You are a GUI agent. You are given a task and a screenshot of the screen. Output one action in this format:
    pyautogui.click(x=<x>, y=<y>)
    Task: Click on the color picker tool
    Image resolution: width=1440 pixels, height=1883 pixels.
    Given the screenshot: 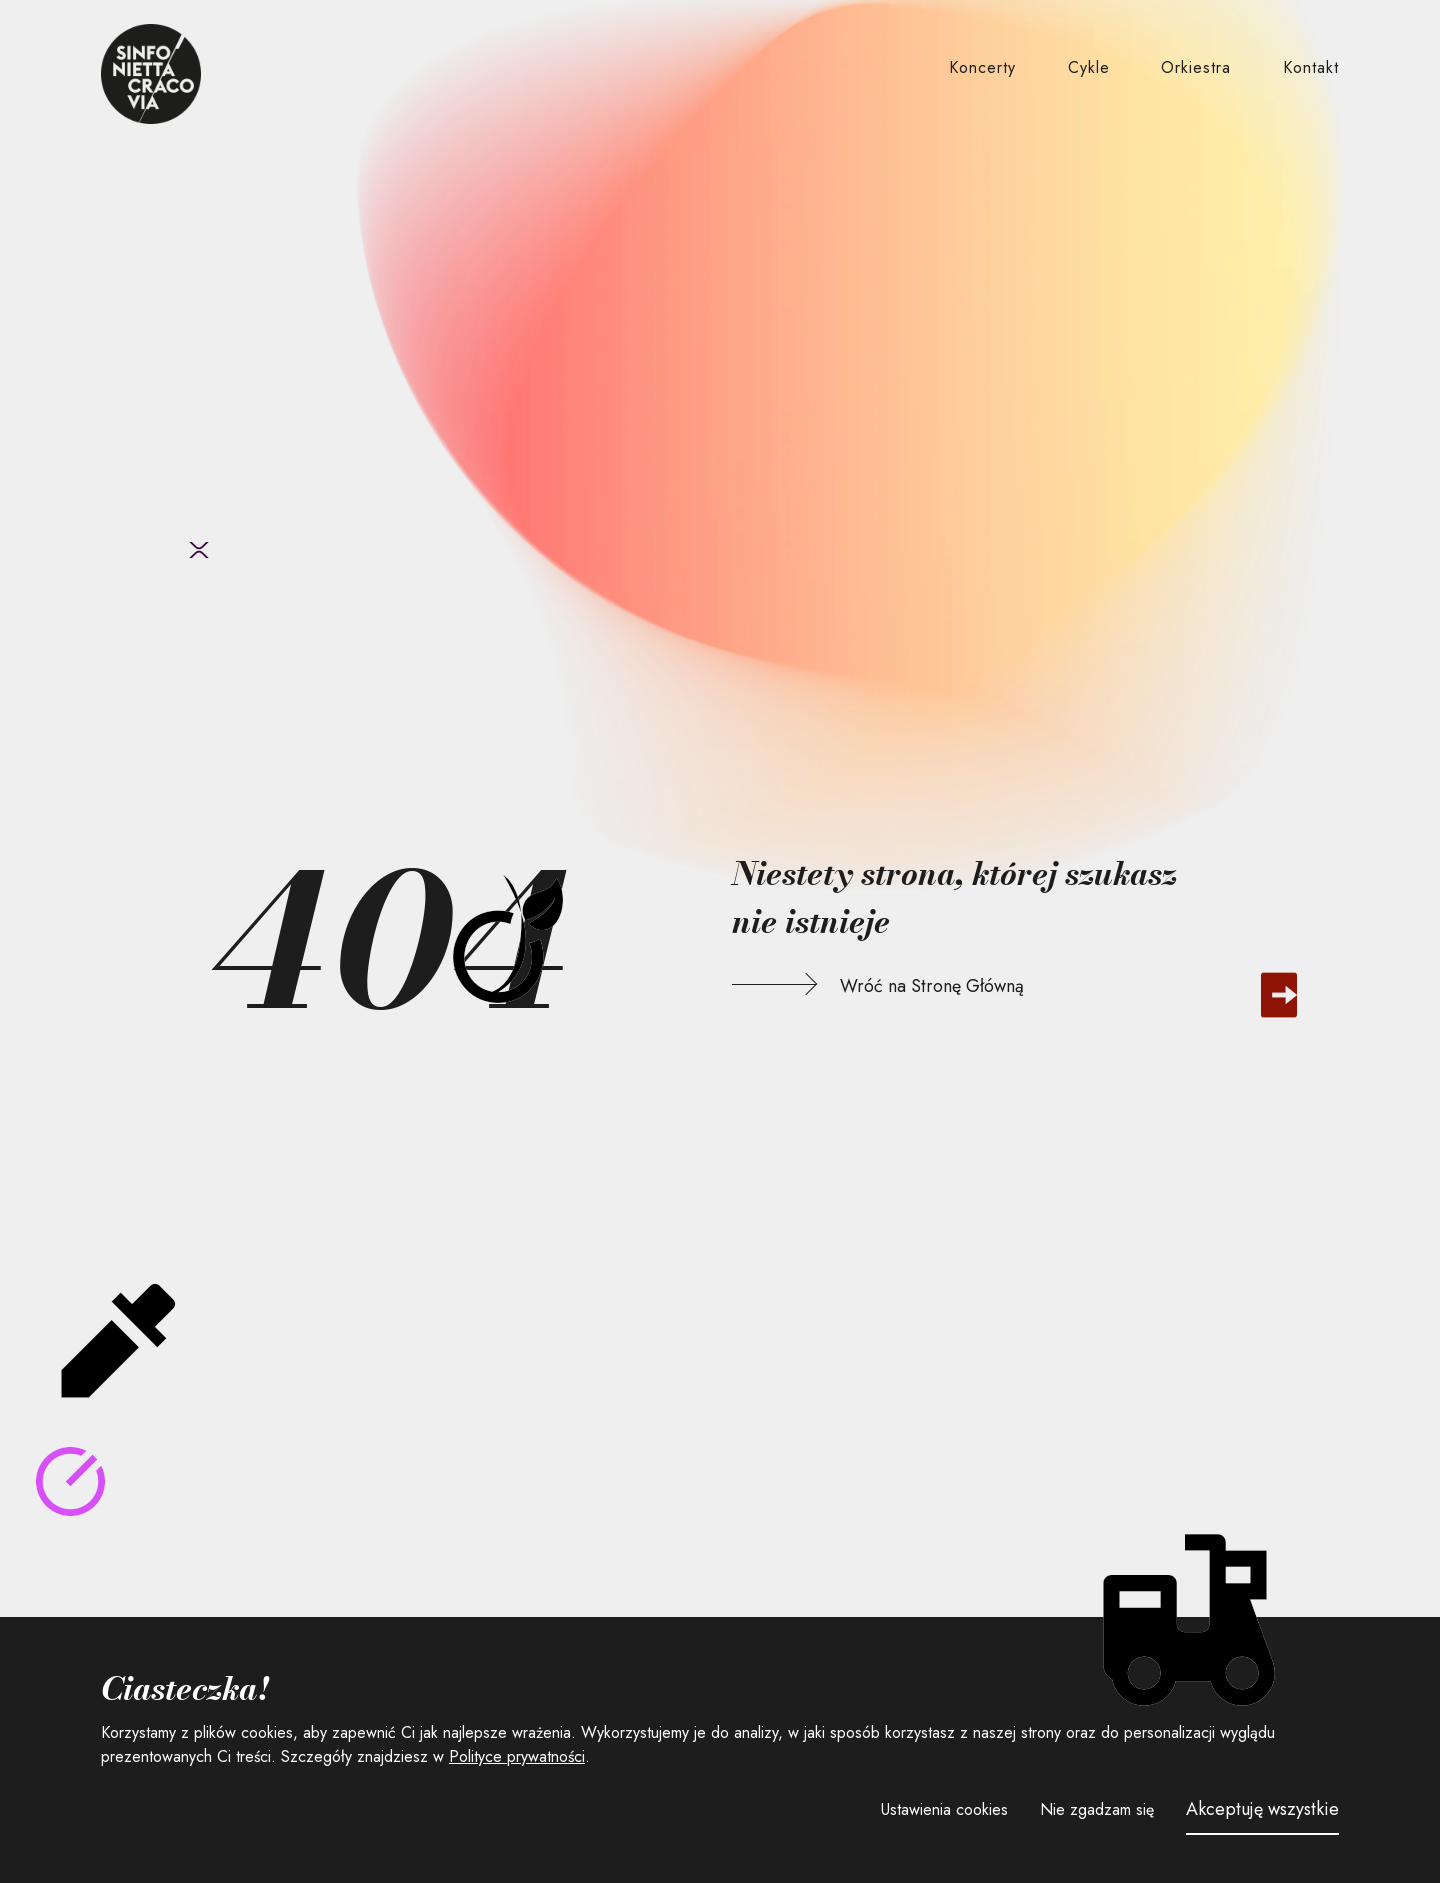 What is the action you would take?
    pyautogui.click(x=119, y=1339)
    